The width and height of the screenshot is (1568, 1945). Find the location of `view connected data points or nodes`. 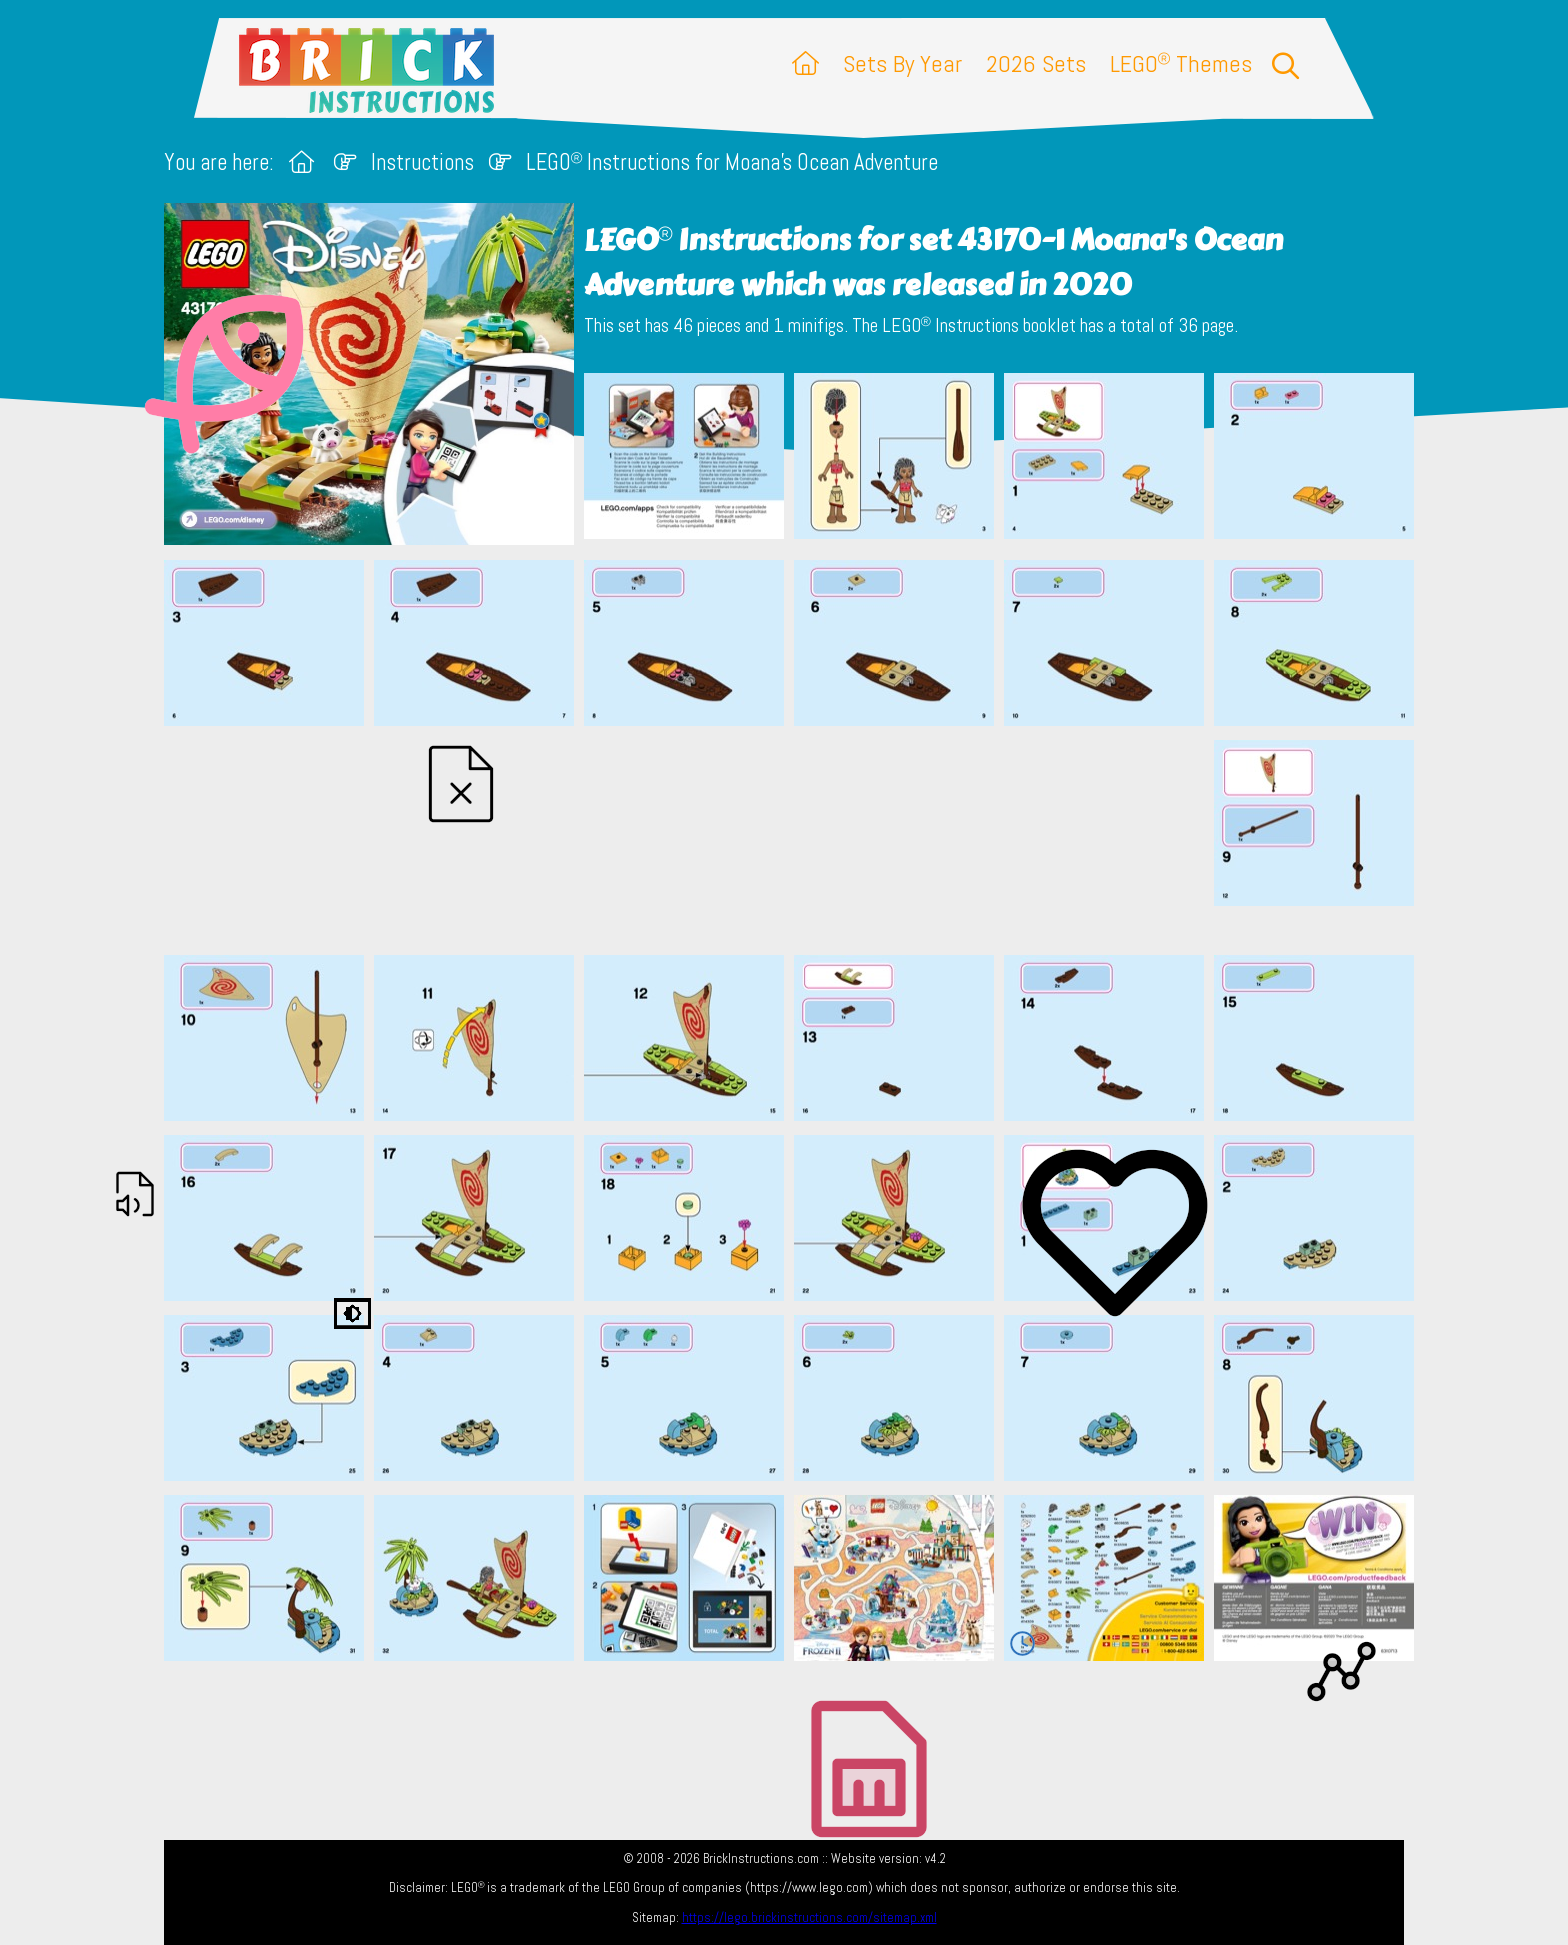

view connected data points or nodes is located at coordinates (1341, 1671).